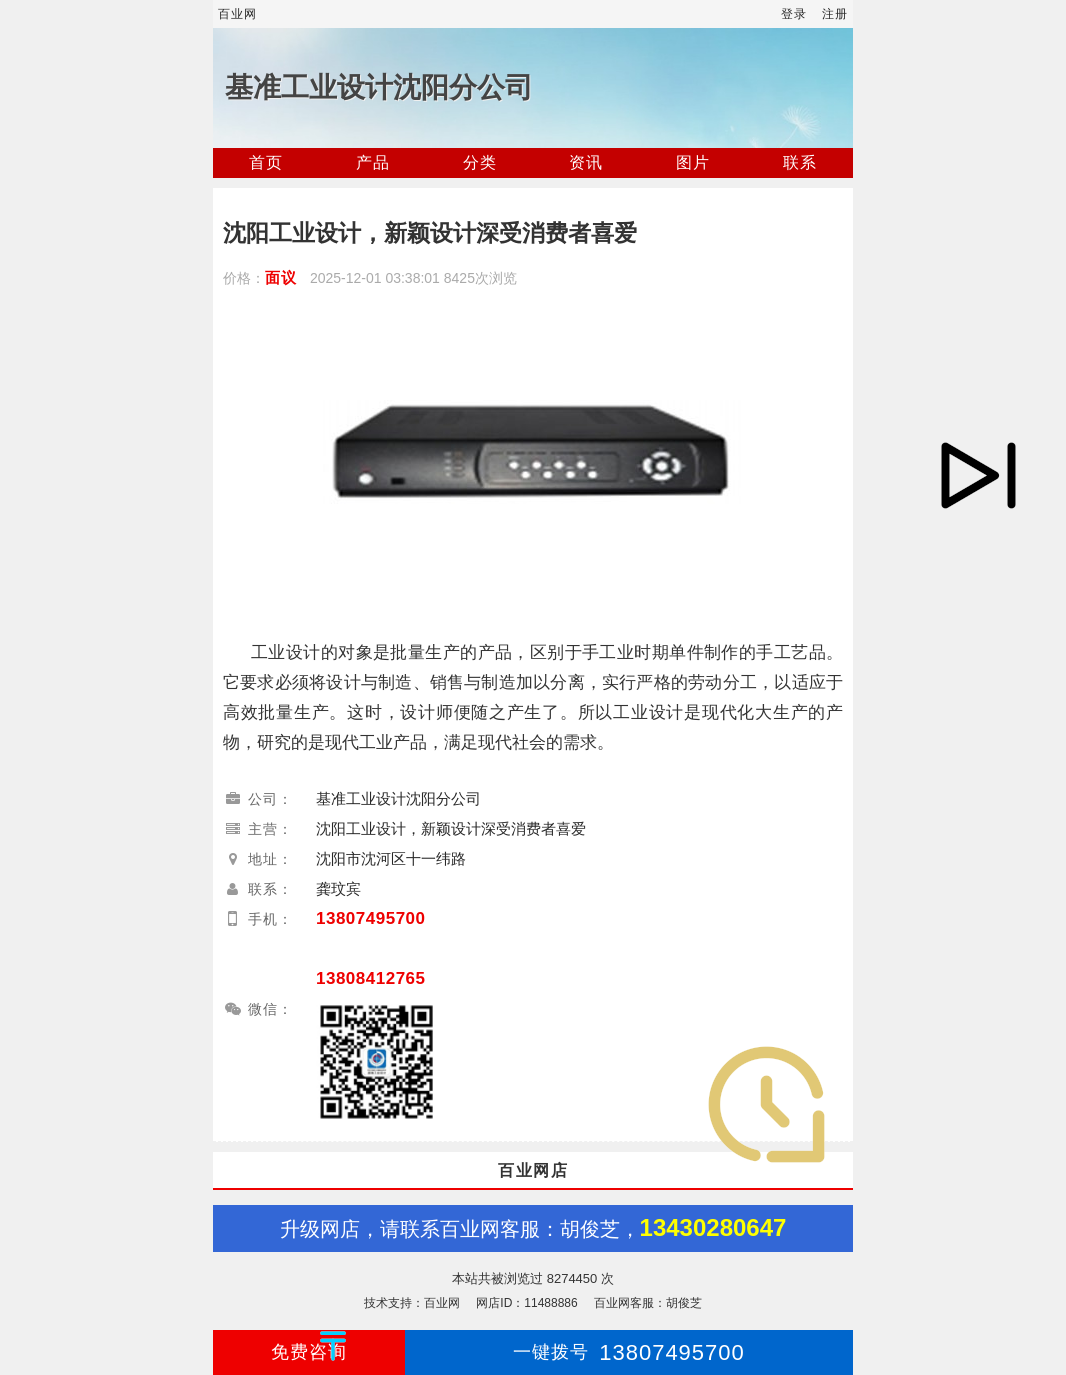 The image size is (1066, 1375). I want to click on indicates kazakhstani tenge currency, so click(333, 1346).